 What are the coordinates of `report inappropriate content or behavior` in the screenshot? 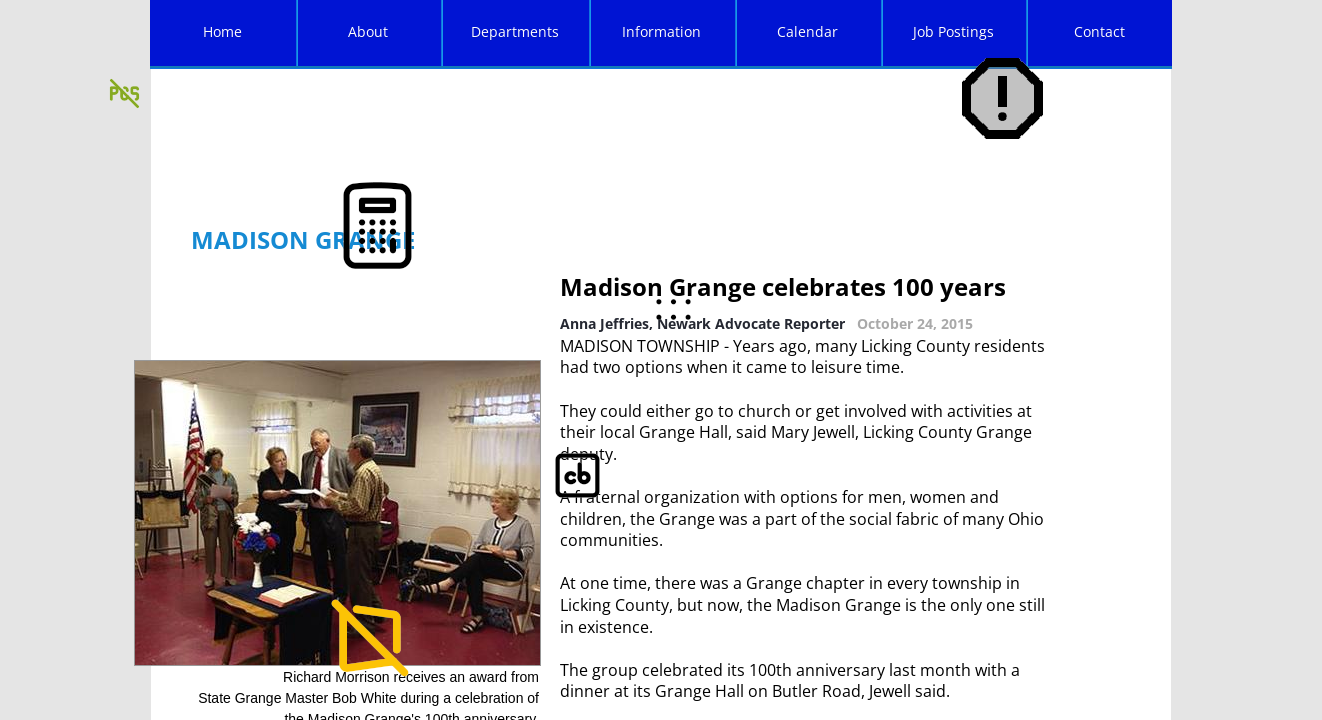 It's located at (1002, 98).